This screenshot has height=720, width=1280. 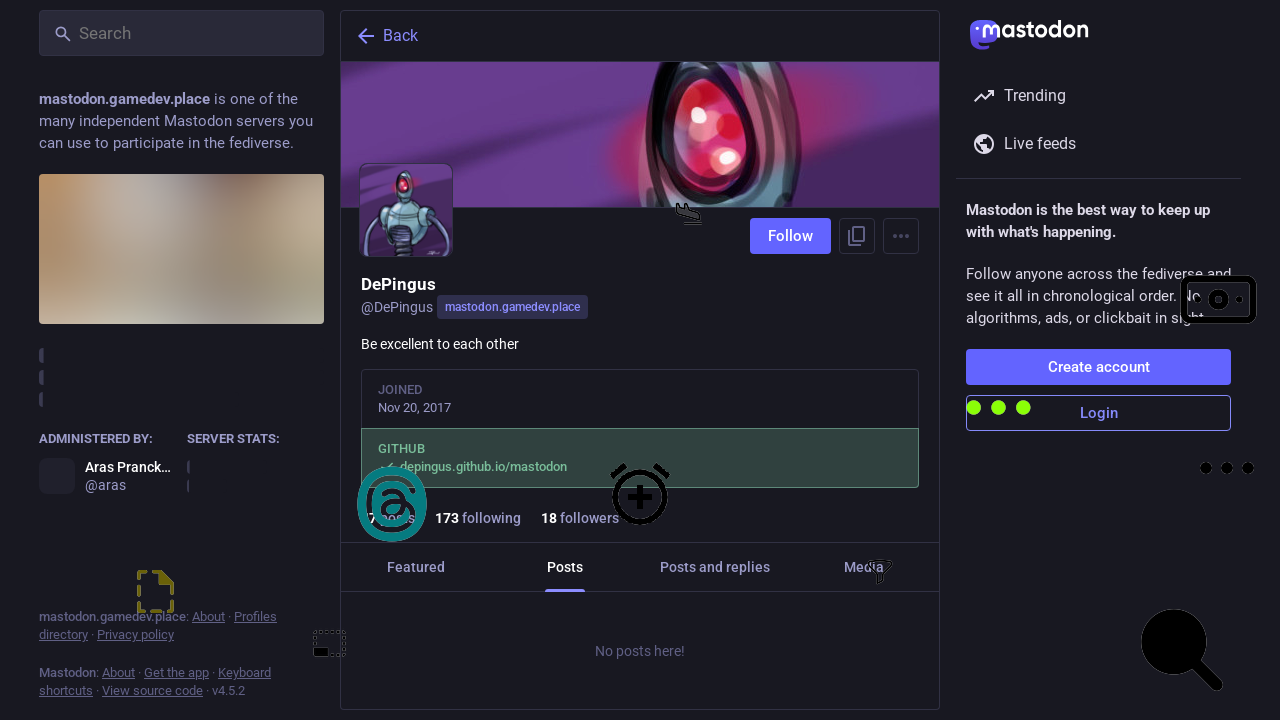 I want to click on open more options menu, so click(x=998, y=407).